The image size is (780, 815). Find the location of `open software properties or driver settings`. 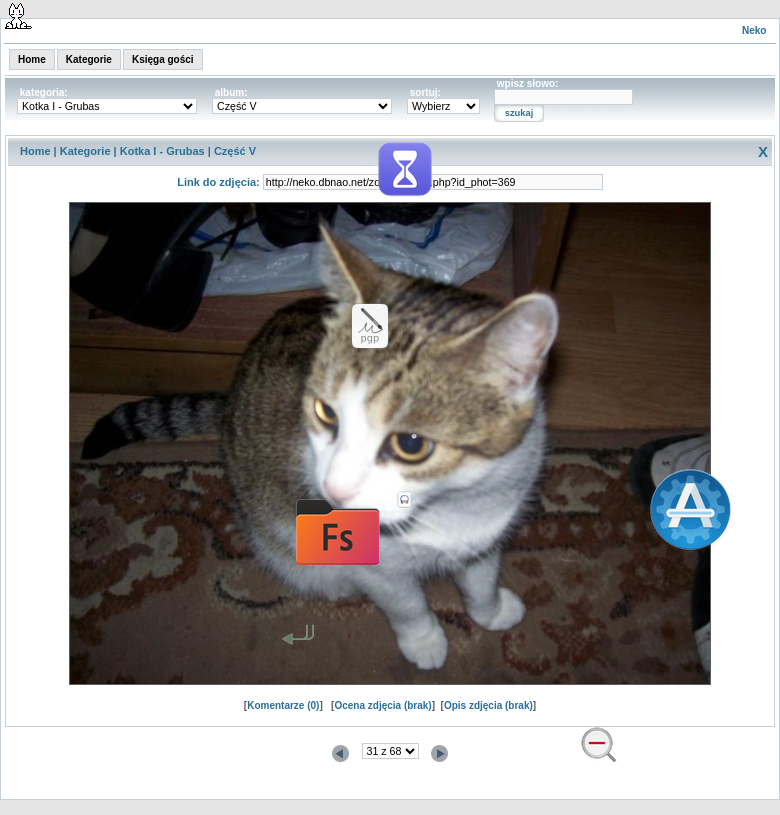

open software properties or driver settings is located at coordinates (690, 509).